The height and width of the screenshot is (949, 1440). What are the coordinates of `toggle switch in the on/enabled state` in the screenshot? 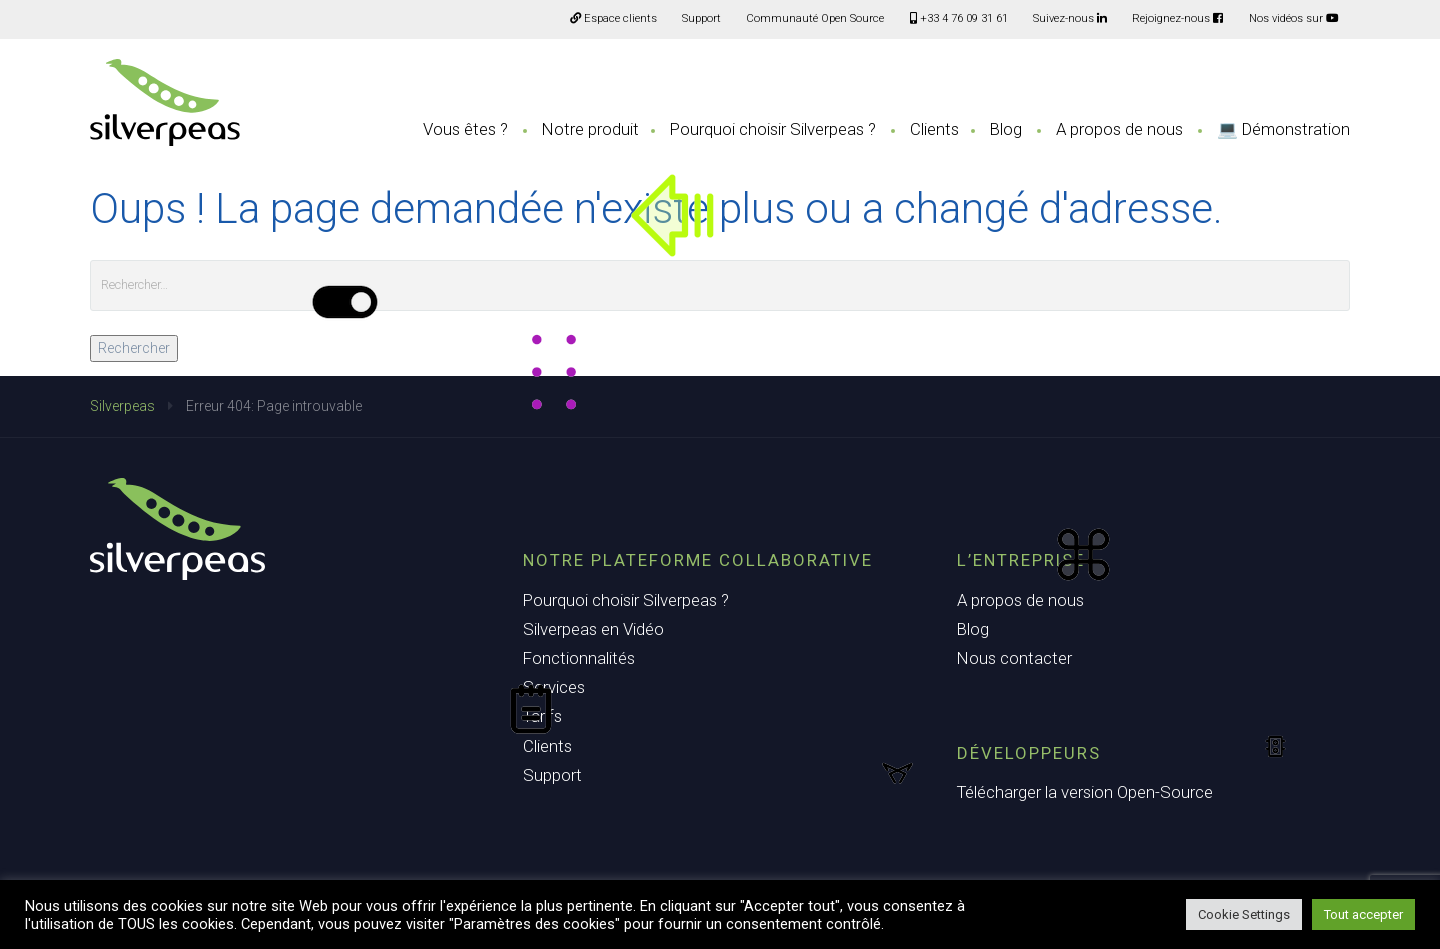 It's located at (345, 302).